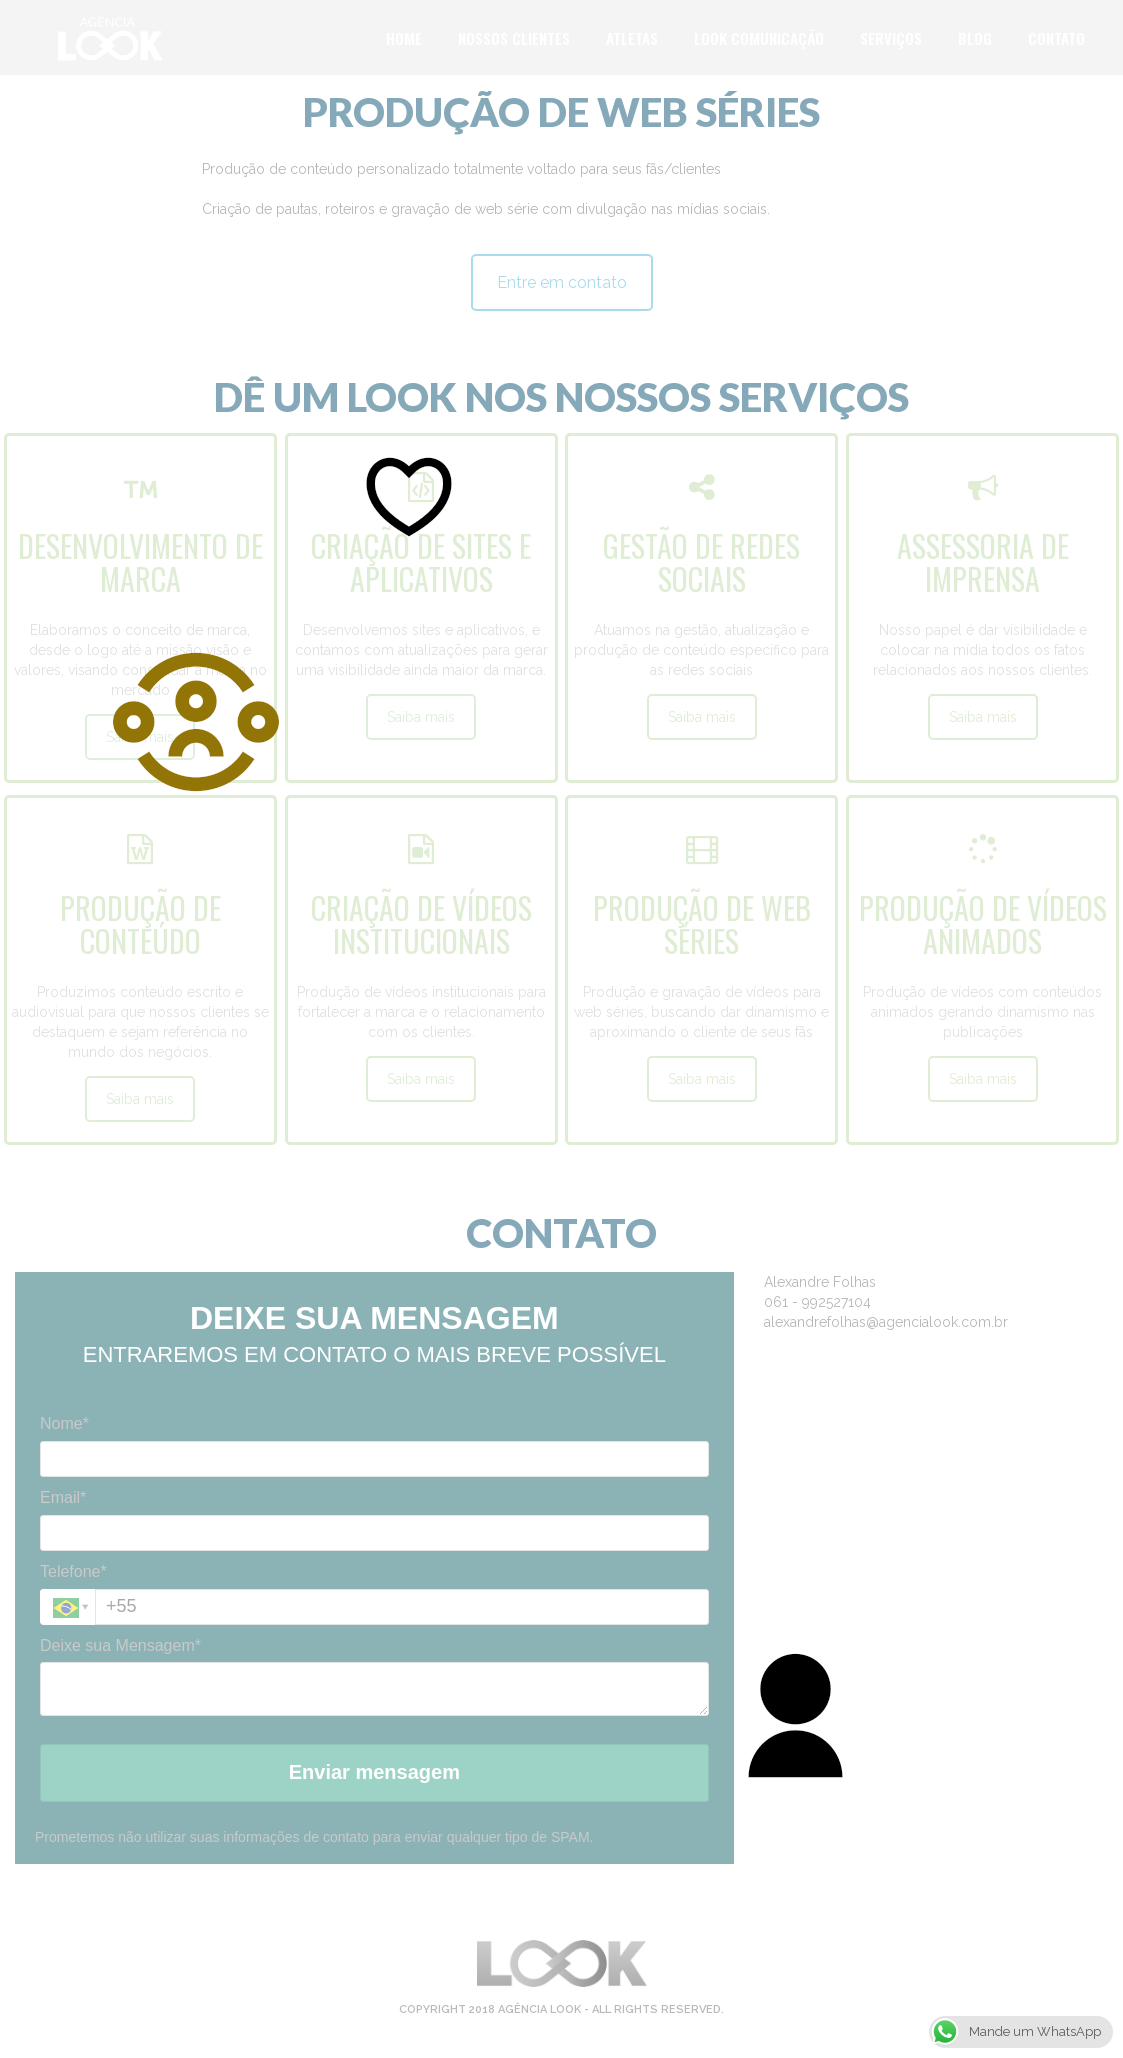  I want to click on view your profile, so click(795, 1718).